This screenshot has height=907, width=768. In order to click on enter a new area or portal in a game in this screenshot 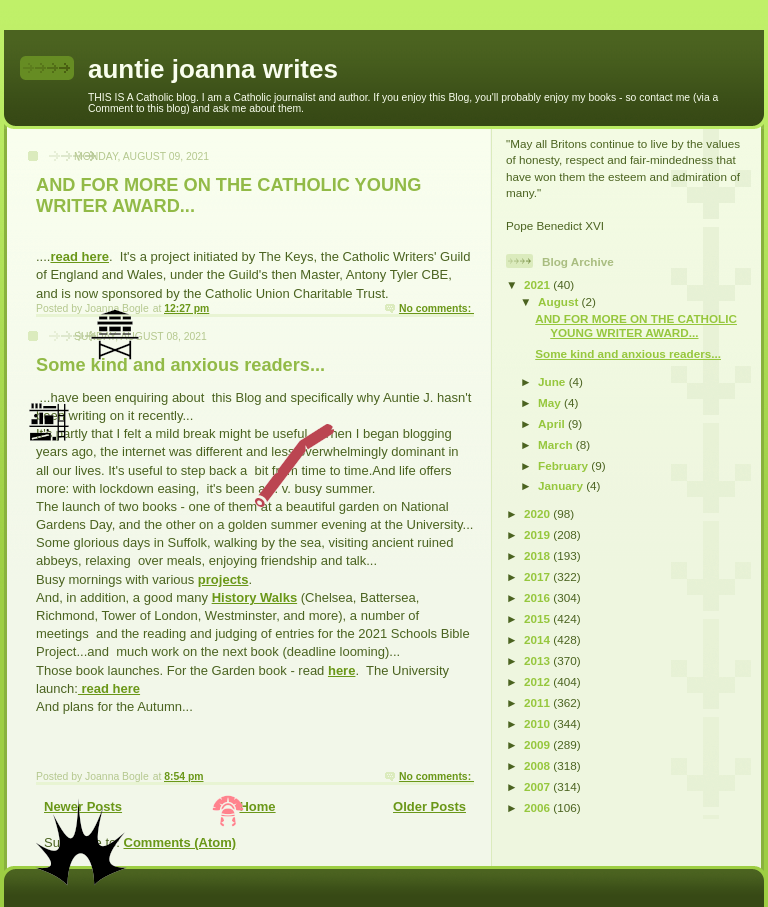, I will do `click(81, 843)`.